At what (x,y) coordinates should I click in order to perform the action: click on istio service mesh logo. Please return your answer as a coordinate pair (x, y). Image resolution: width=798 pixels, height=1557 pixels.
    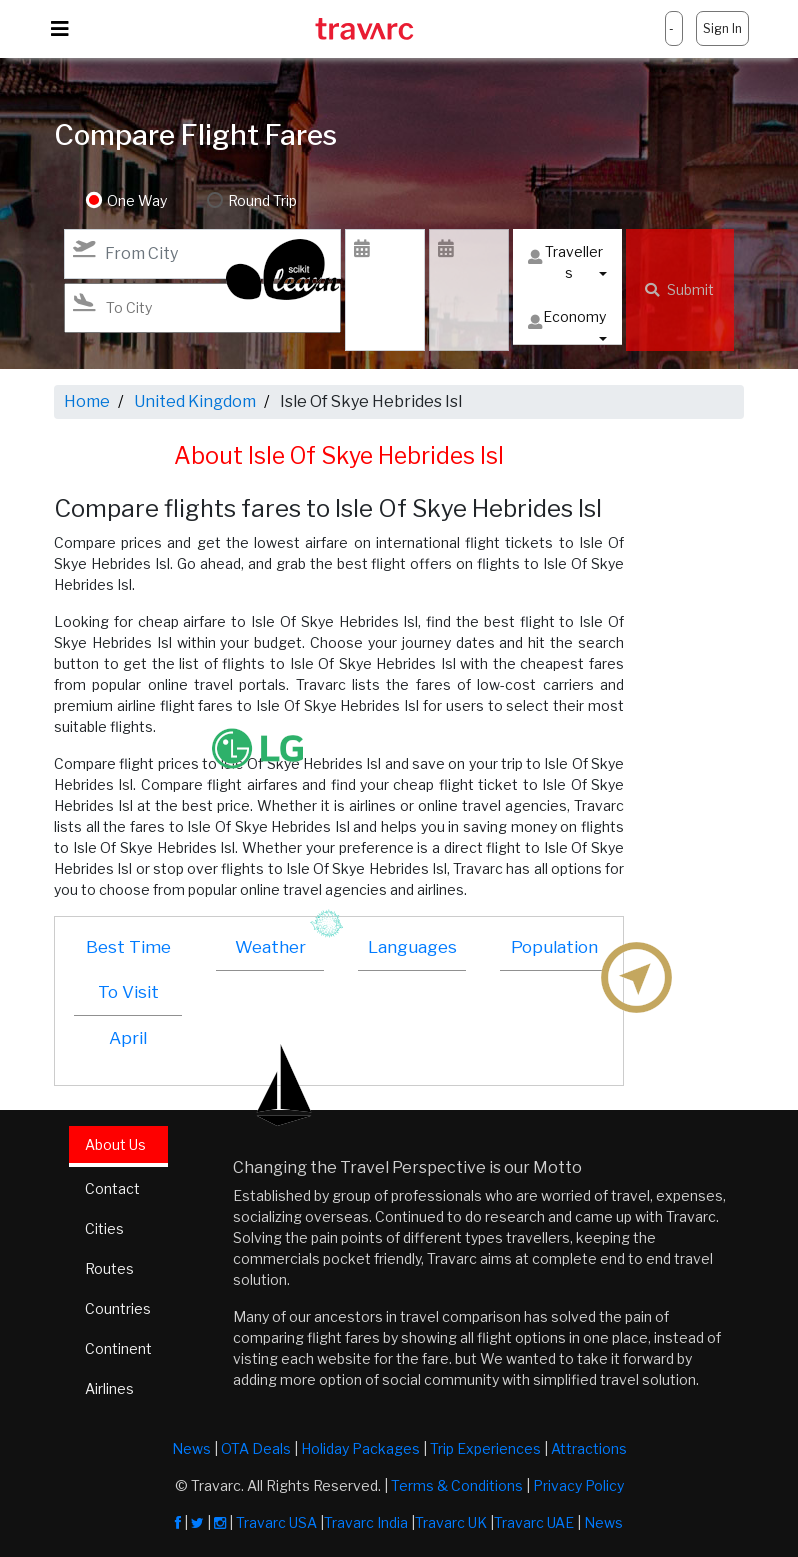
    Looking at the image, I should click on (284, 1085).